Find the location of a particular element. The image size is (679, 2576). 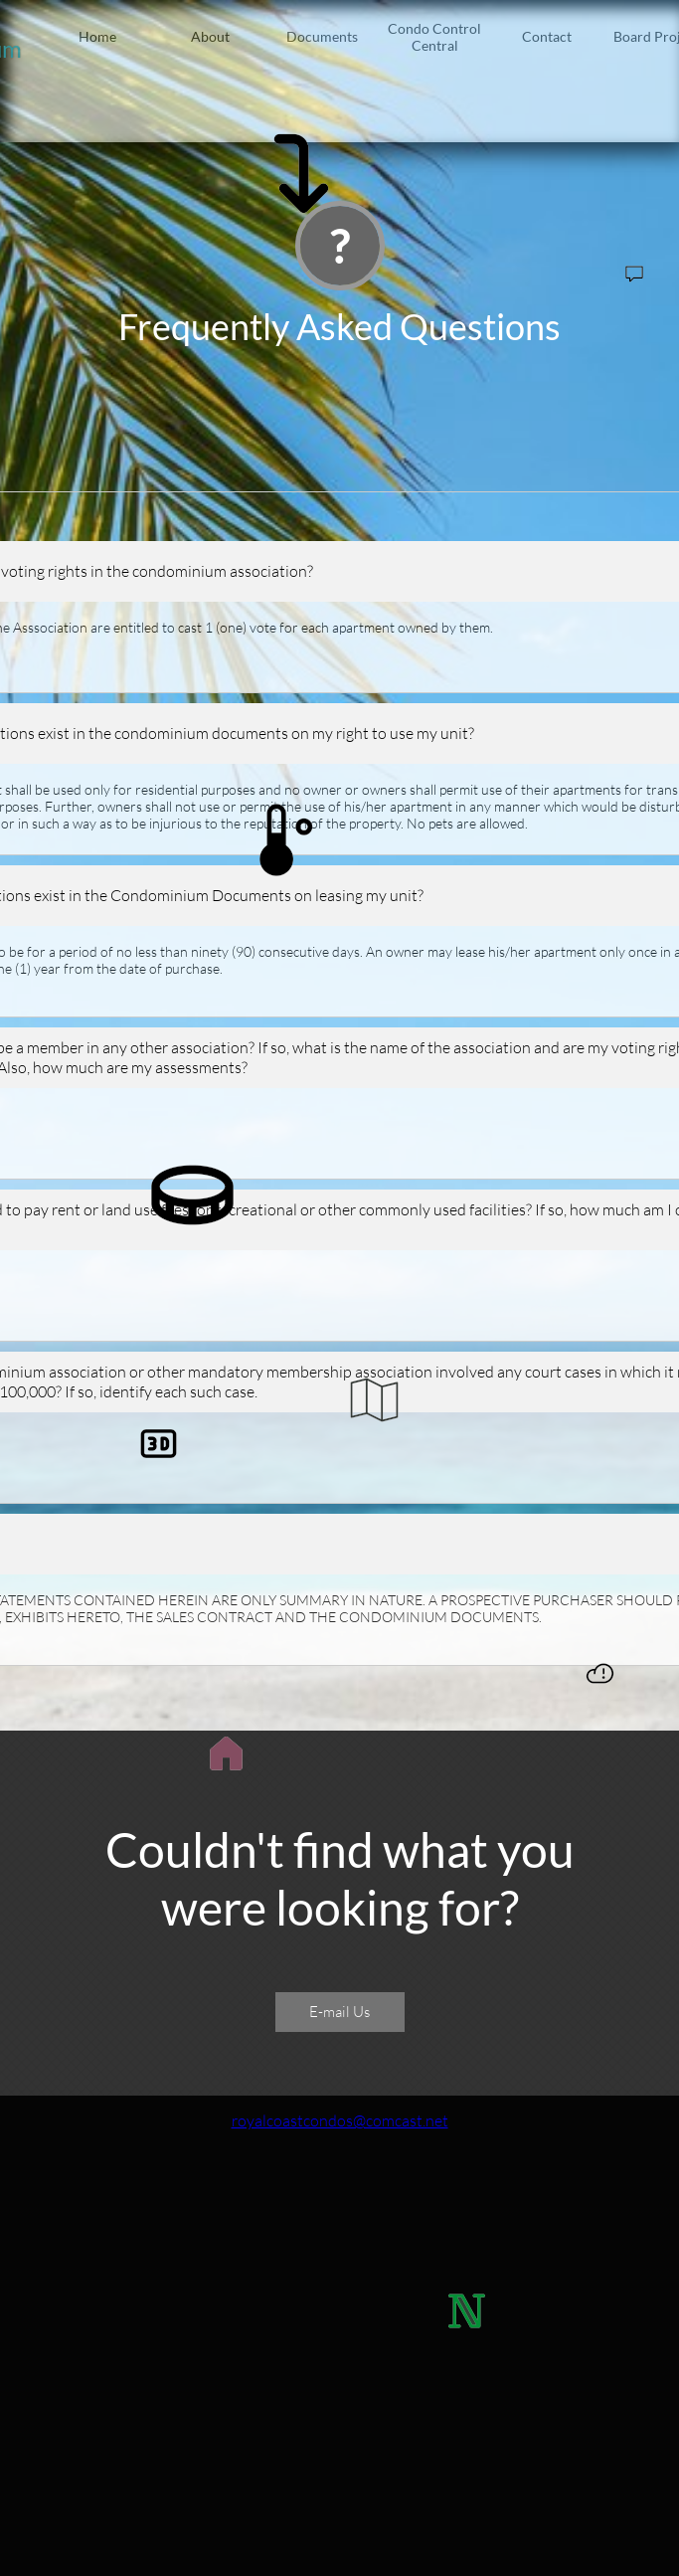

move item down one level is located at coordinates (303, 173).